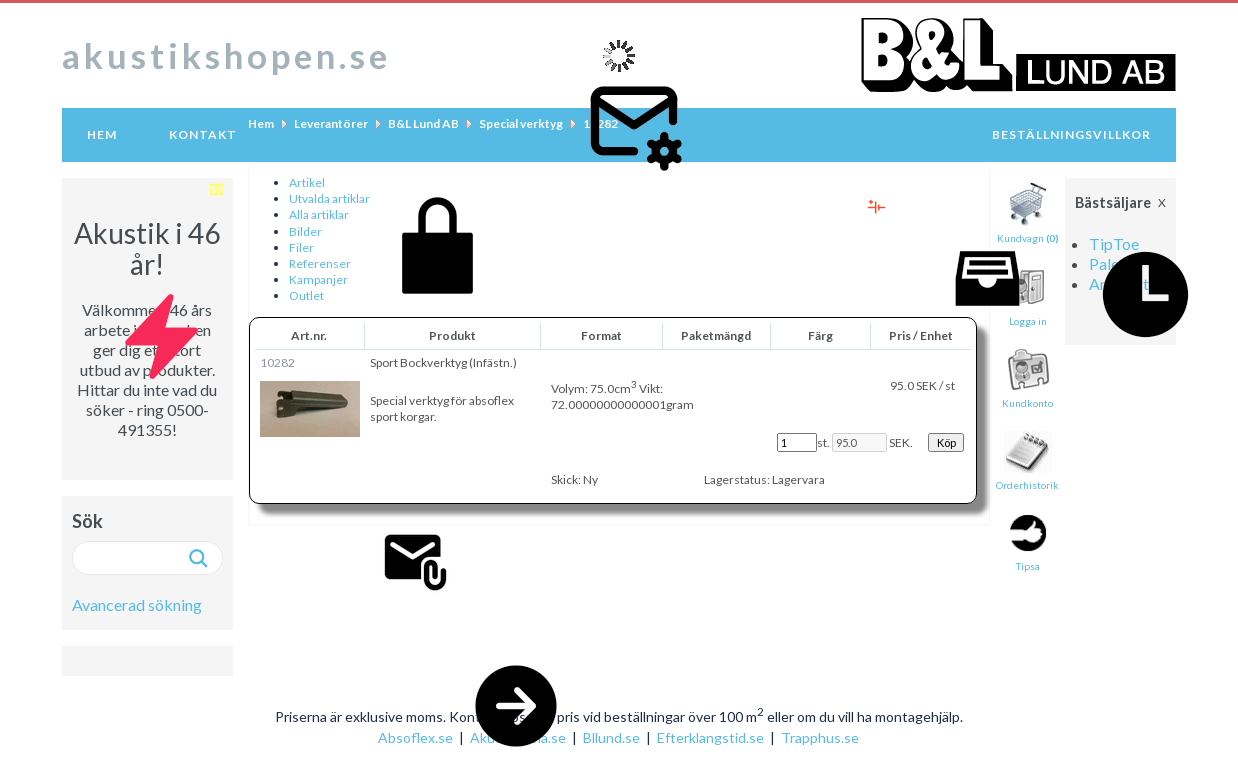  Describe the element at coordinates (987, 278) in the screenshot. I see `view inbox or incoming files` at that location.